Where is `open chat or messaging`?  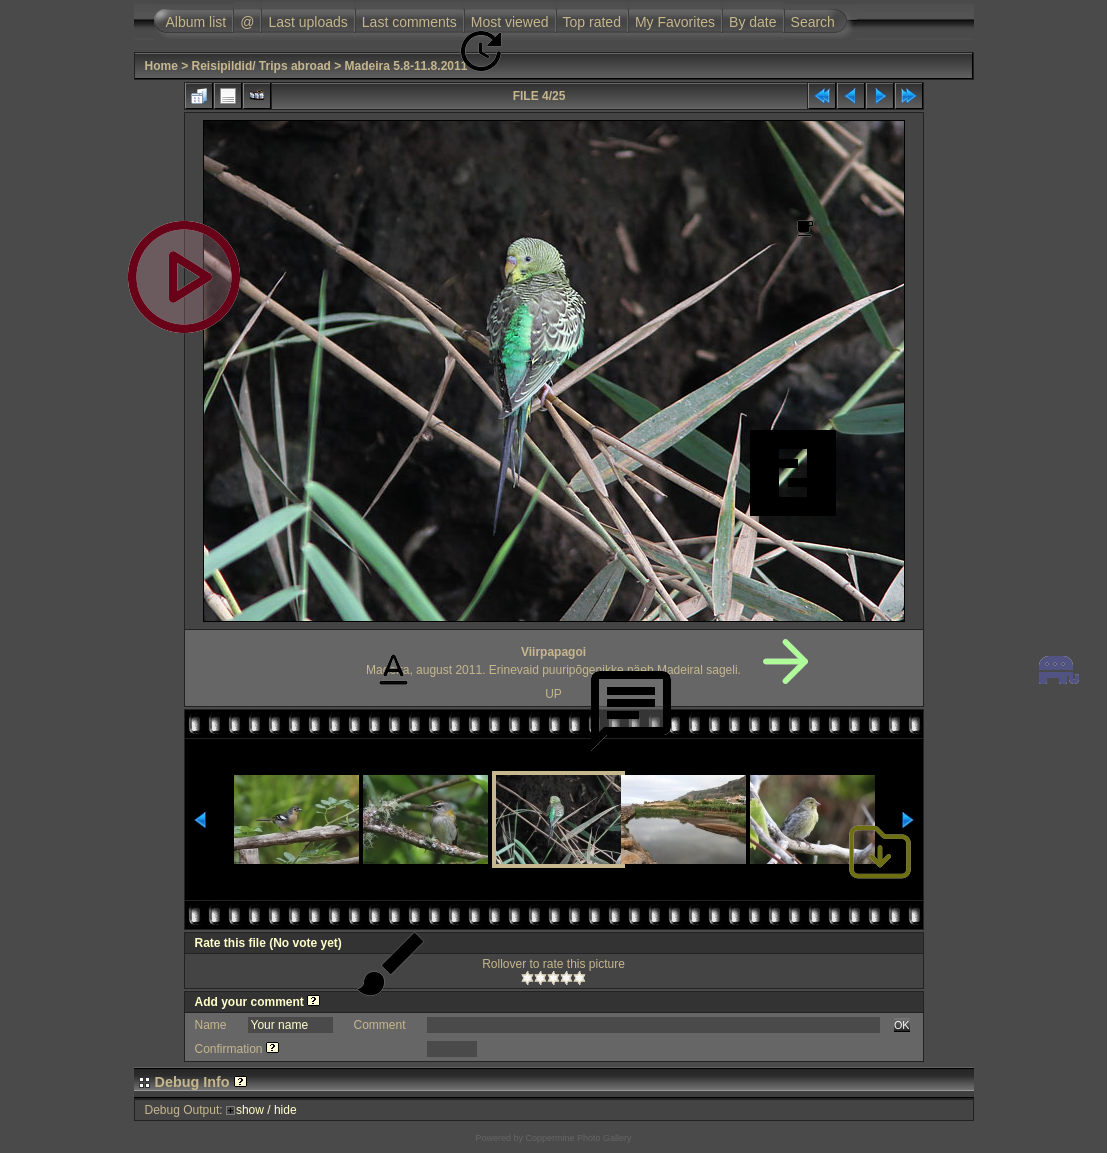
open chat or messaging is located at coordinates (631, 711).